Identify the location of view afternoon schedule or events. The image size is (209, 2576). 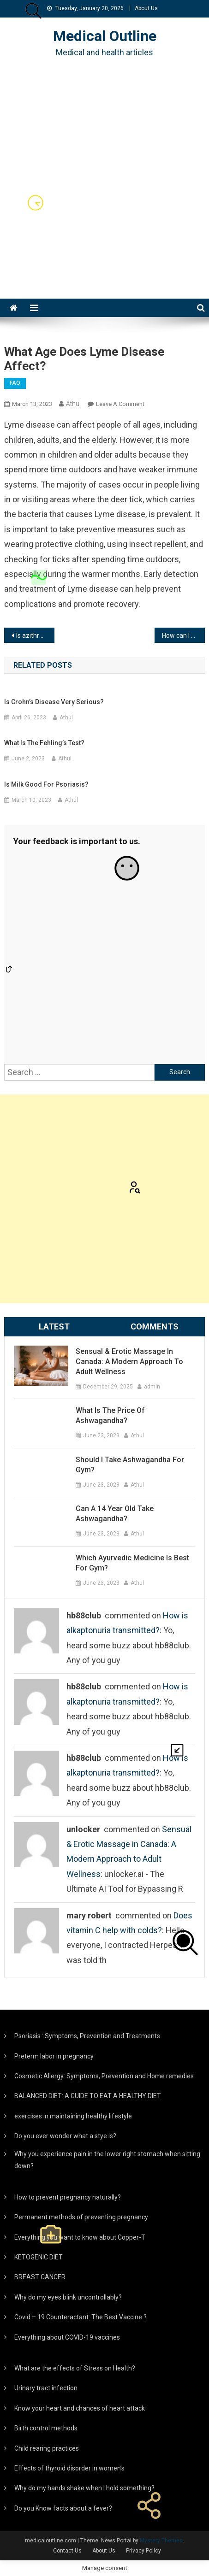
(36, 203).